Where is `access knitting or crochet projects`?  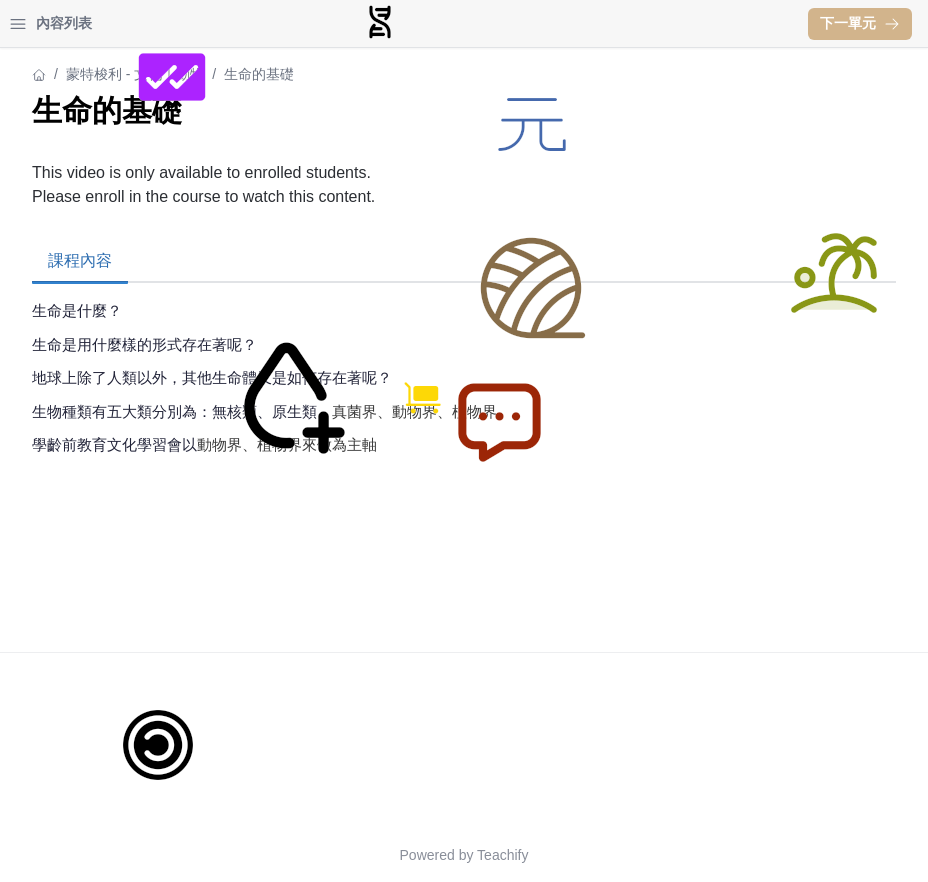 access knitting or crochet projects is located at coordinates (531, 288).